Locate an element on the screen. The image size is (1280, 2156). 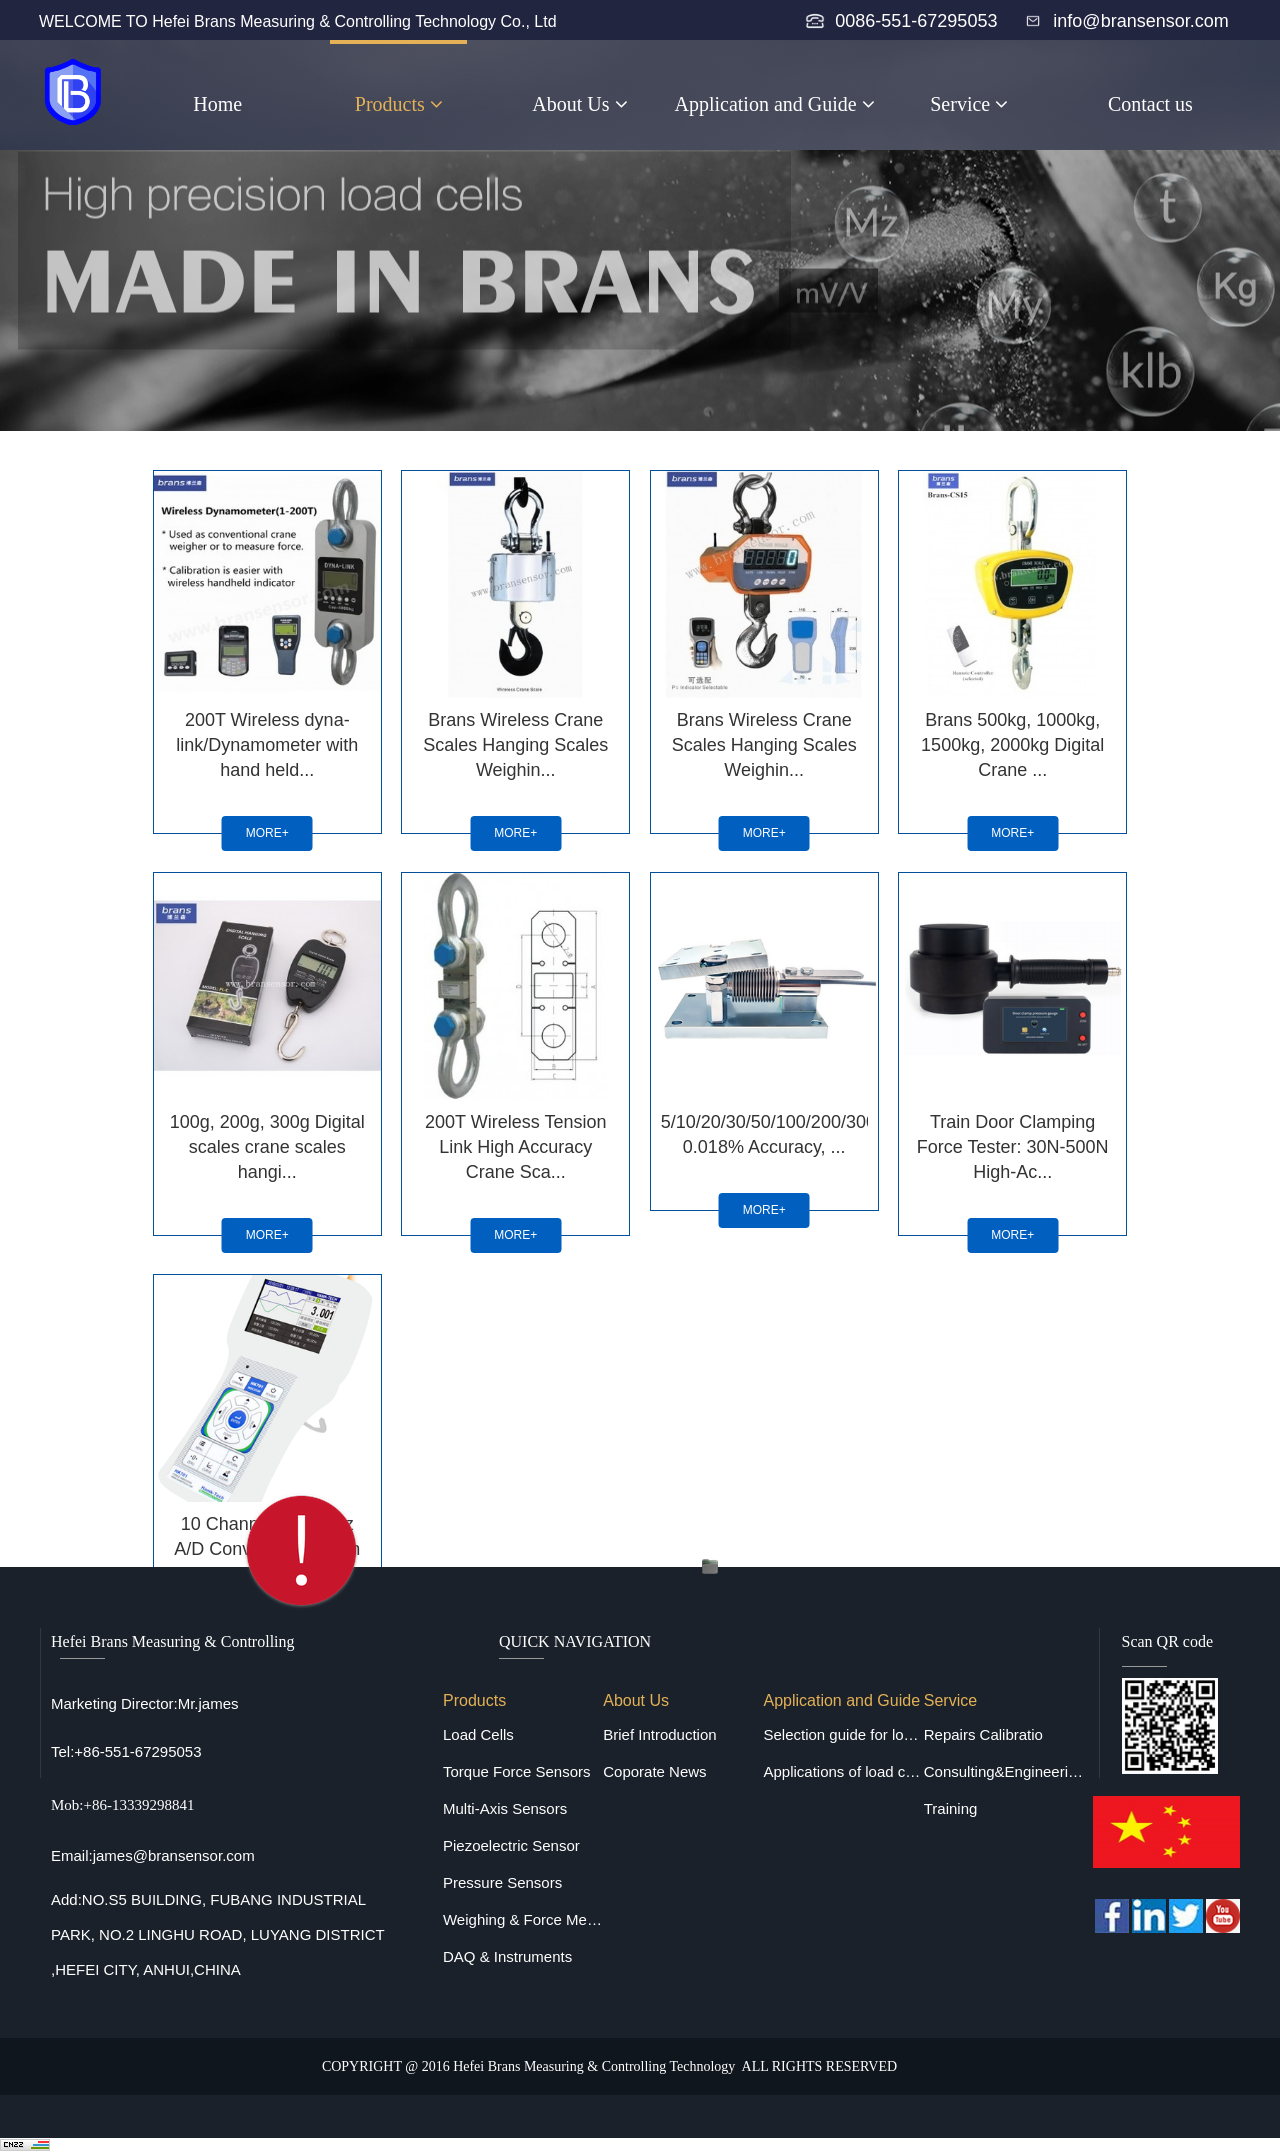
indicates an open or currently accessed folder is located at coordinates (710, 1566).